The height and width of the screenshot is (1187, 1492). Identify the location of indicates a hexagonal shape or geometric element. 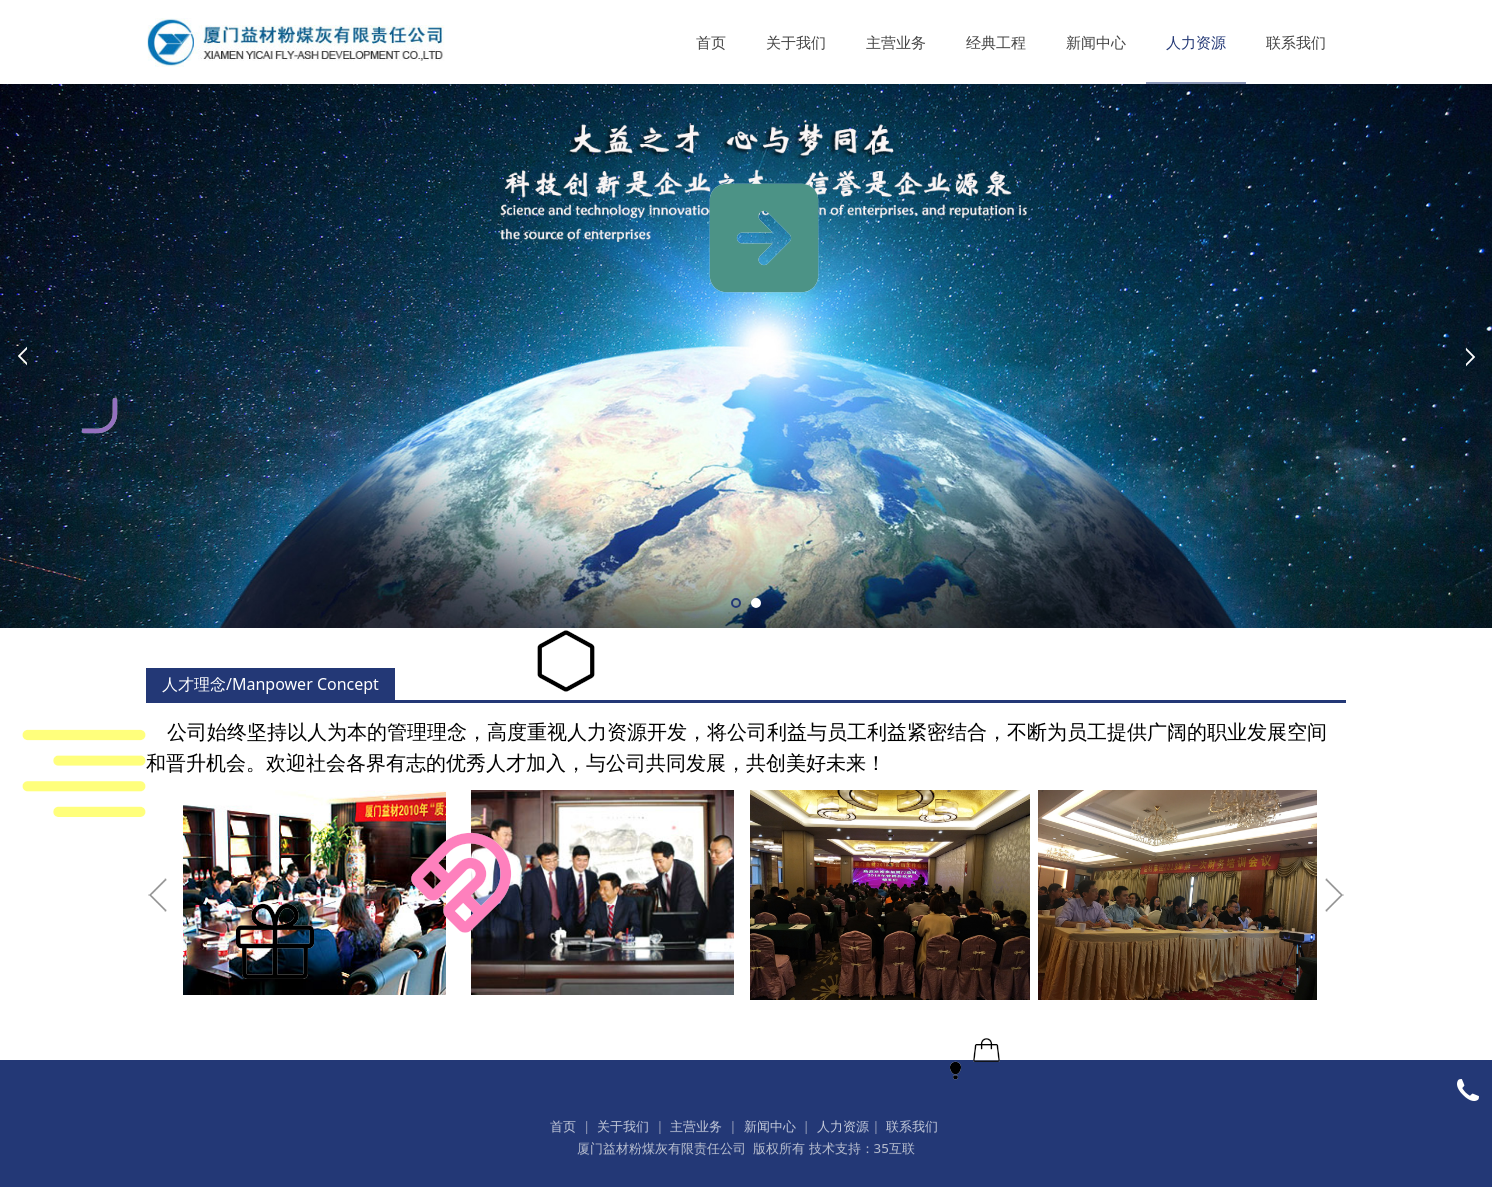
(566, 661).